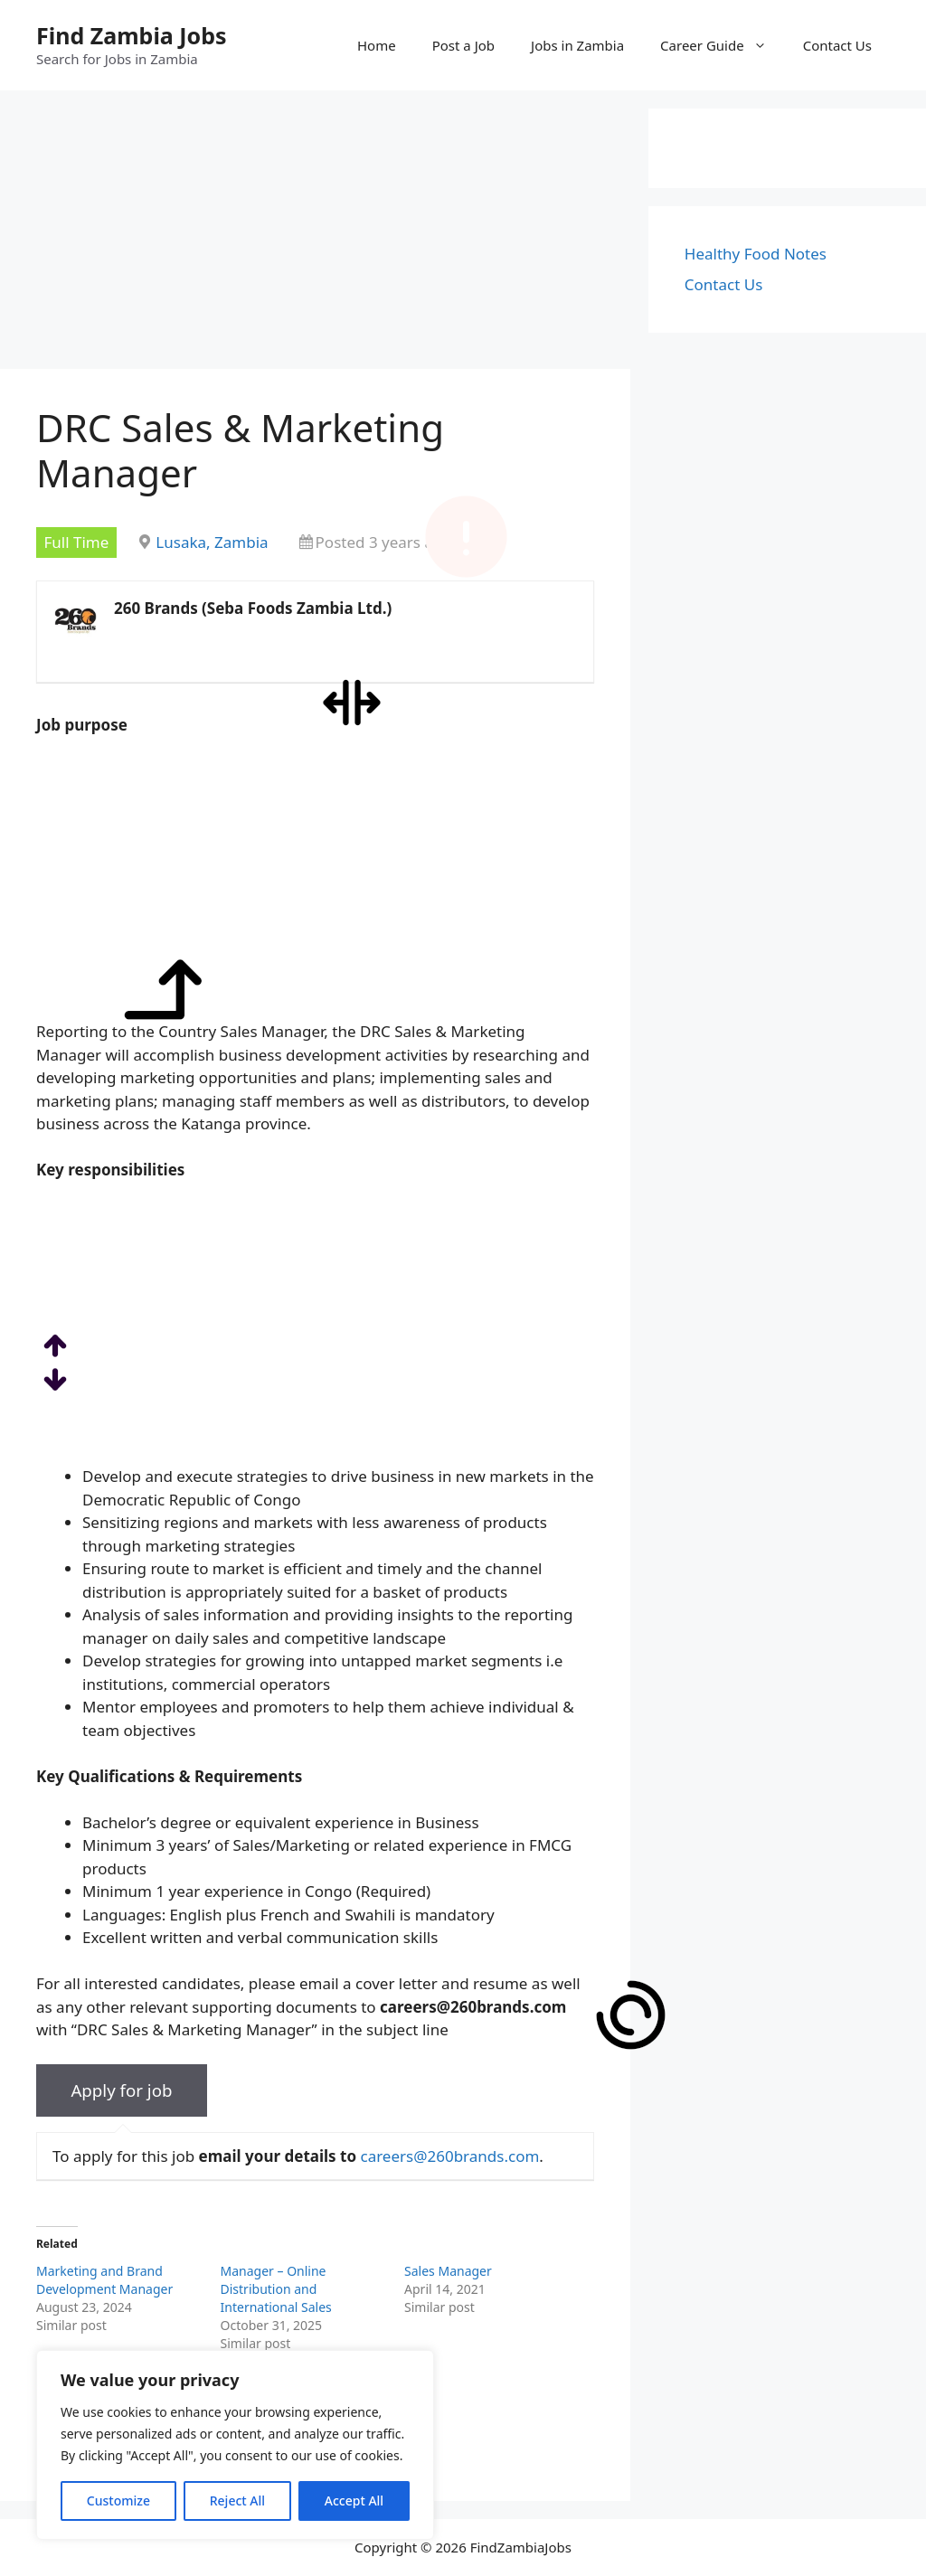 This screenshot has height=2576, width=926. What do you see at coordinates (55, 1363) in the screenshot?
I see `drag to reorder items vertically` at bounding box center [55, 1363].